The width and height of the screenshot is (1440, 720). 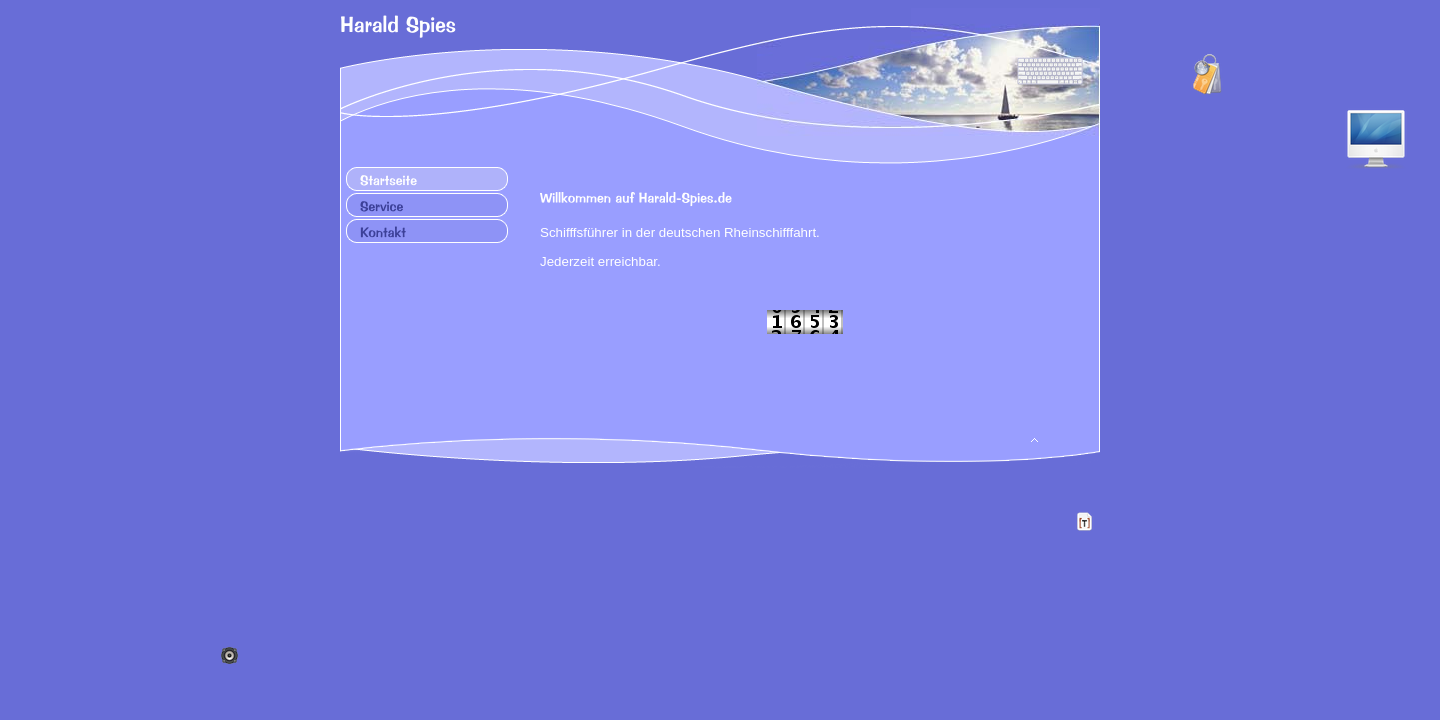 What do you see at coordinates (1050, 71) in the screenshot?
I see `connect a wireless bluetooth keyboard` at bounding box center [1050, 71].